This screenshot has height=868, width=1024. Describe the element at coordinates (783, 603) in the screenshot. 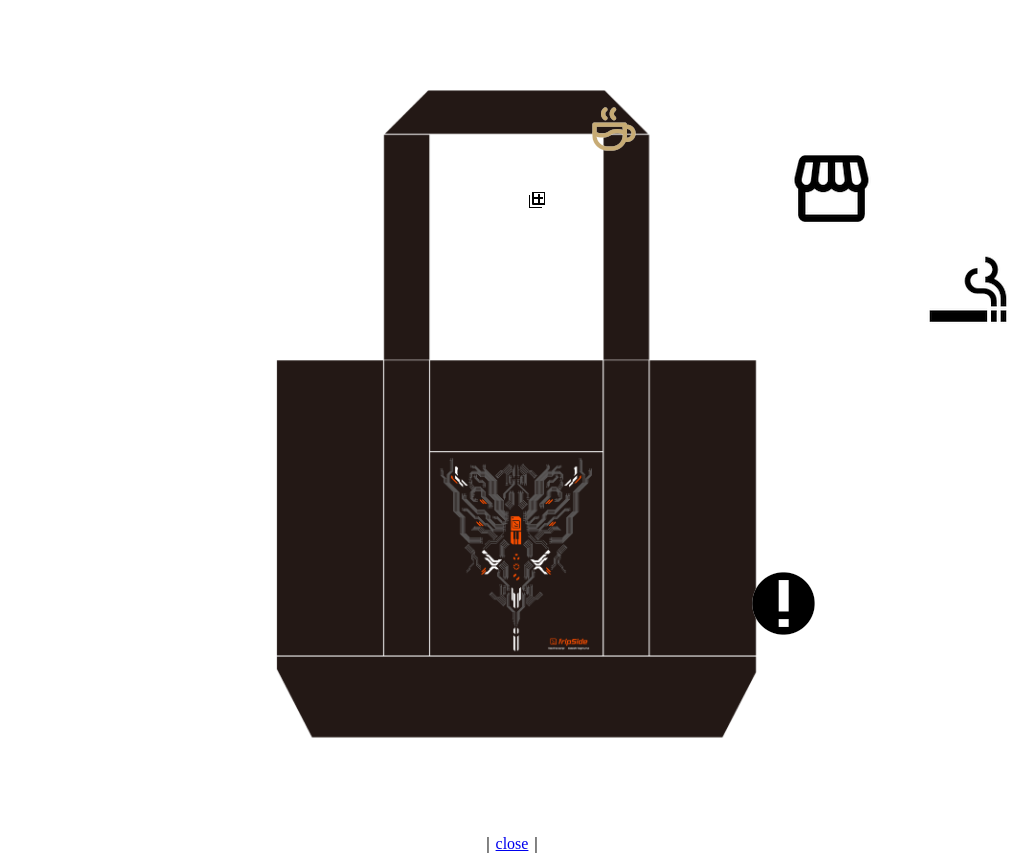

I see `indicates an unsupported or invalid breakpoint in the debugger` at that location.